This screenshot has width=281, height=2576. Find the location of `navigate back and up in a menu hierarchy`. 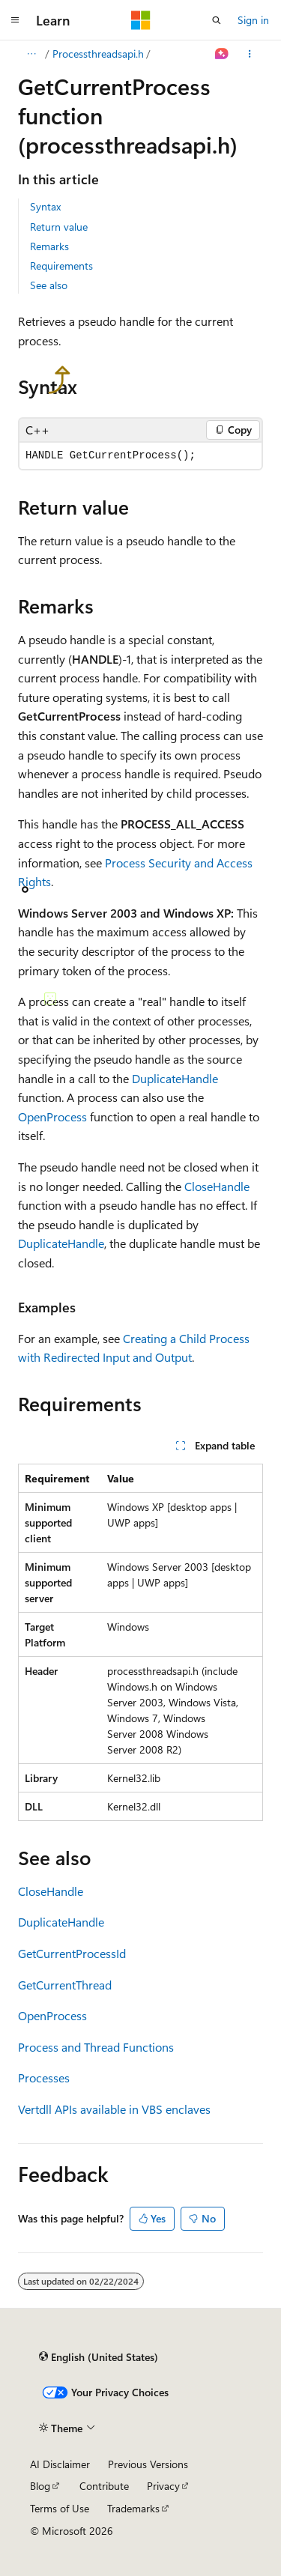

navigate back and up in a menu hierarchy is located at coordinates (59, 380).